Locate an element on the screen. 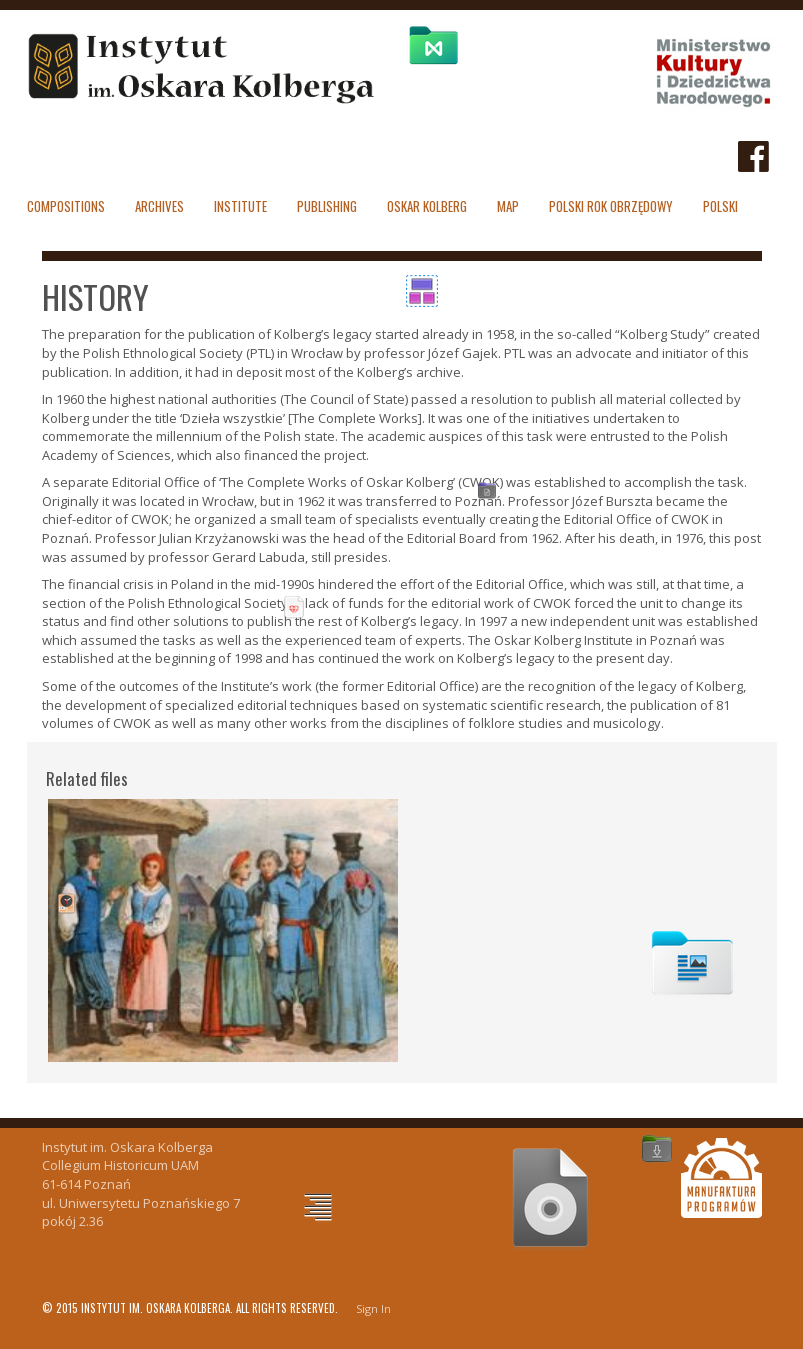 Image resolution: width=803 pixels, height=1349 pixels. indicates package manager is waiting or queued is located at coordinates (66, 903).